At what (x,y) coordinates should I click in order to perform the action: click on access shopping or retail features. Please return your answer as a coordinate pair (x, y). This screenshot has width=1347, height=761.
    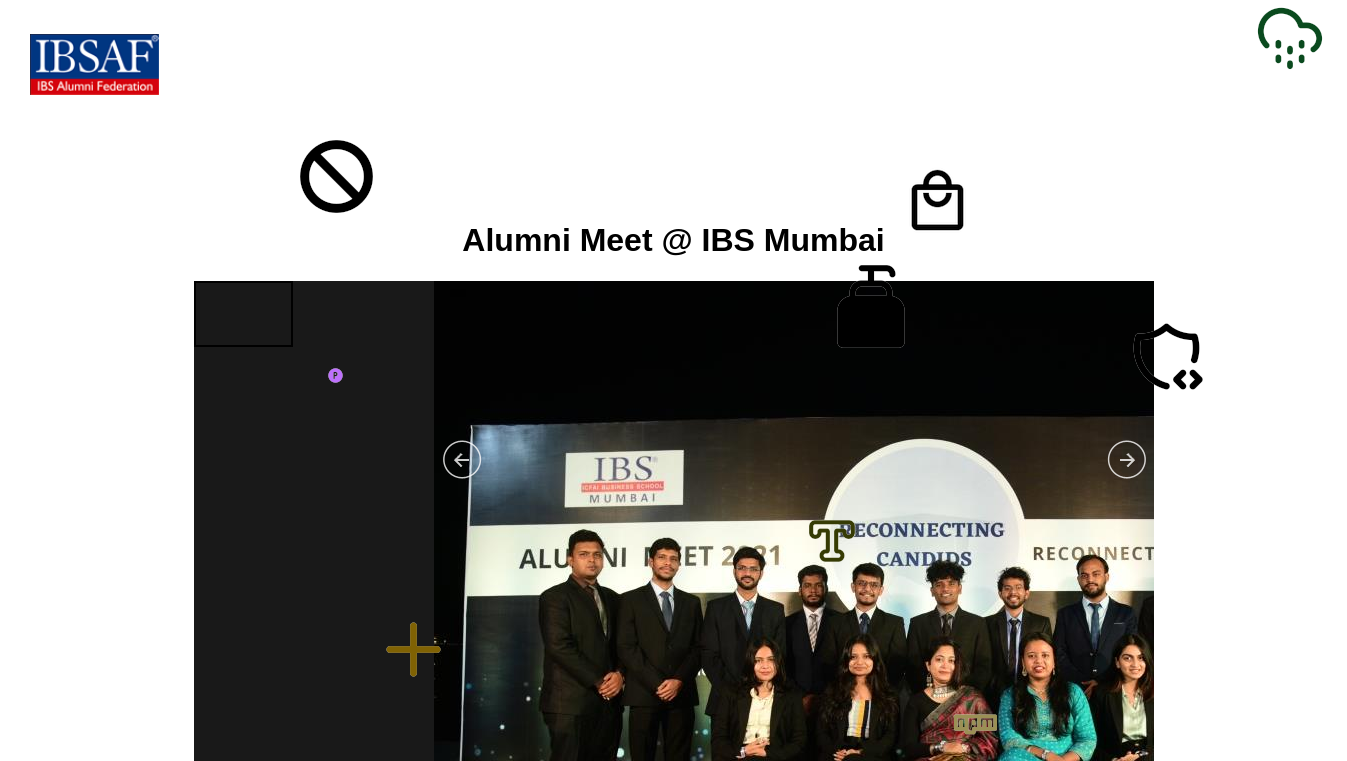
    Looking at the image, I should click on (937, 201).